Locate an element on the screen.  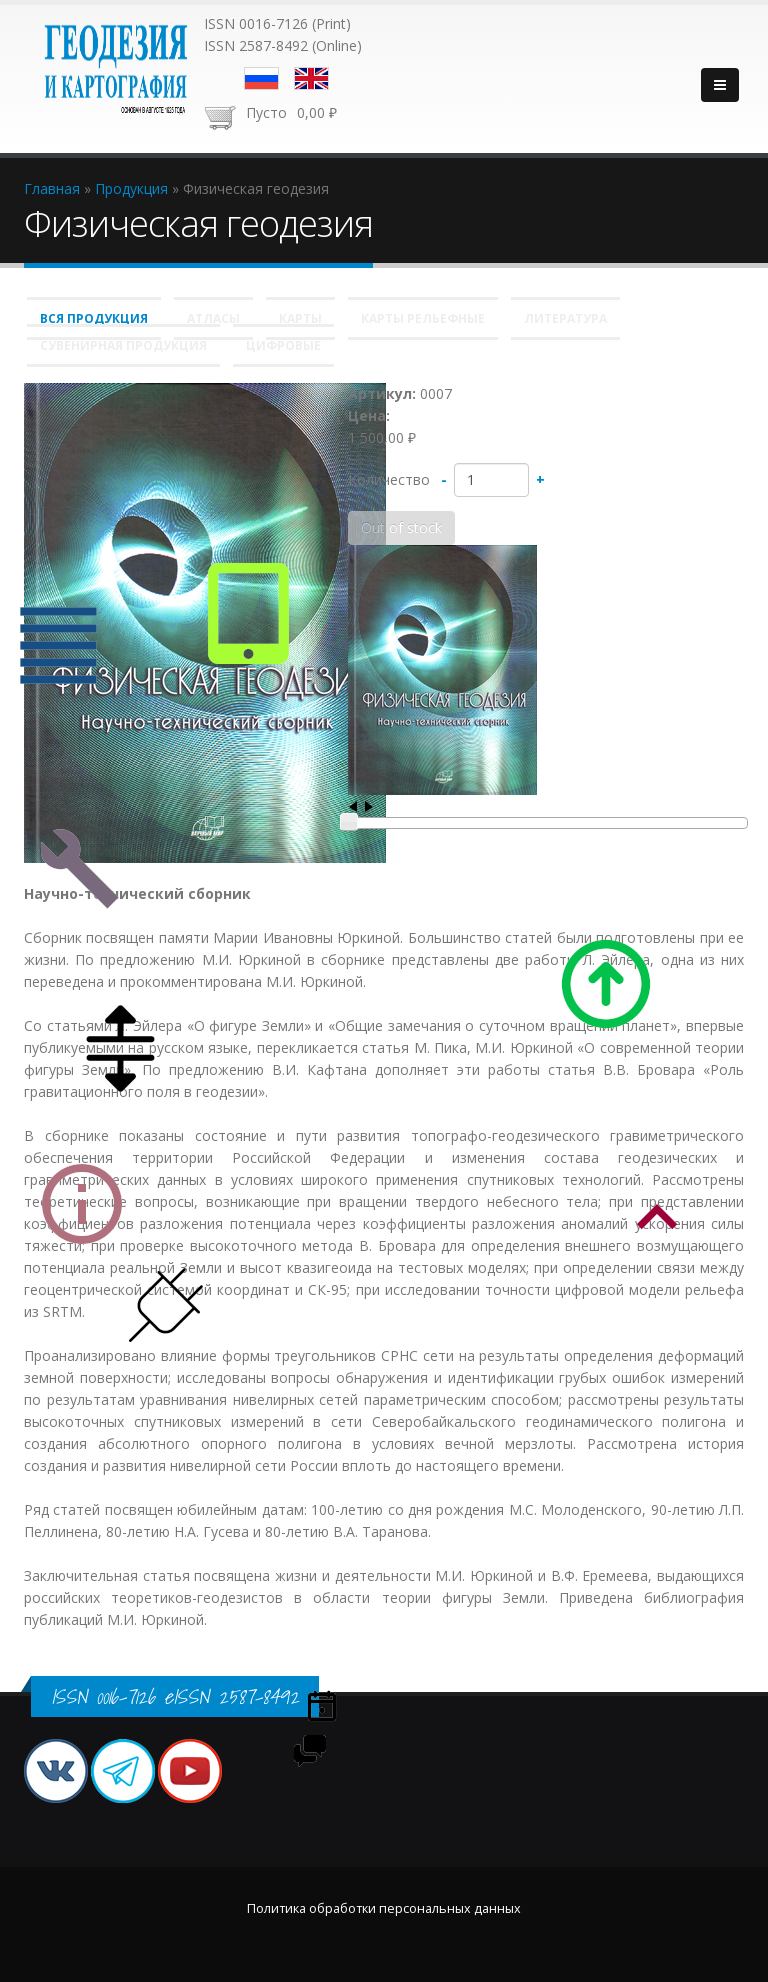
access settings or configuration options is located at coordinates (81, 869).